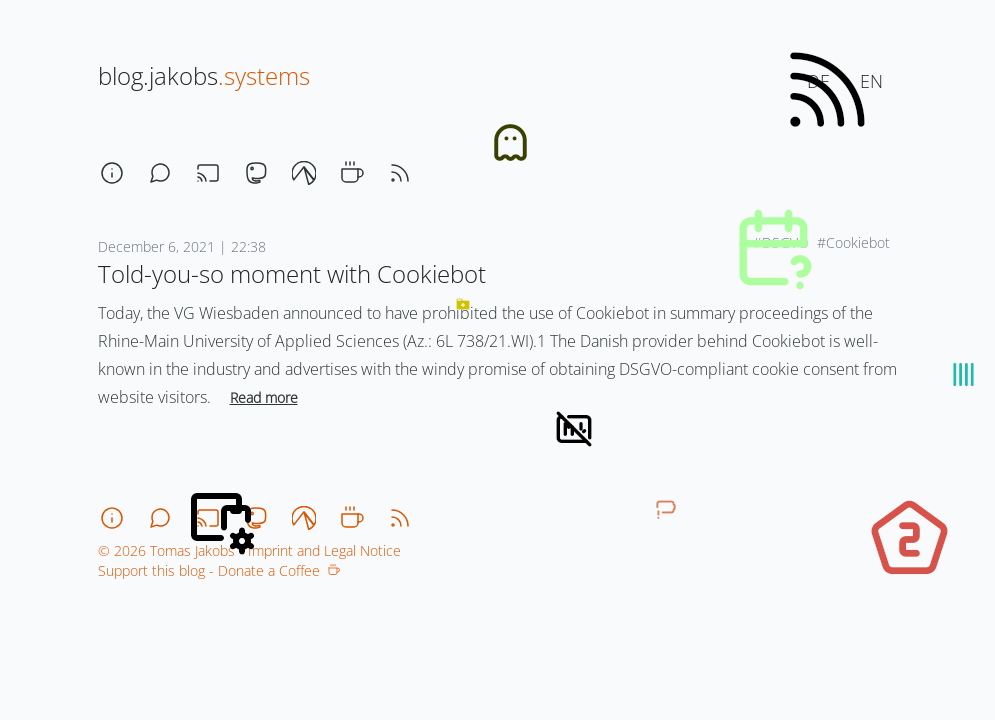  I want to click on subscribe to RSS feed, so click(824, 93).